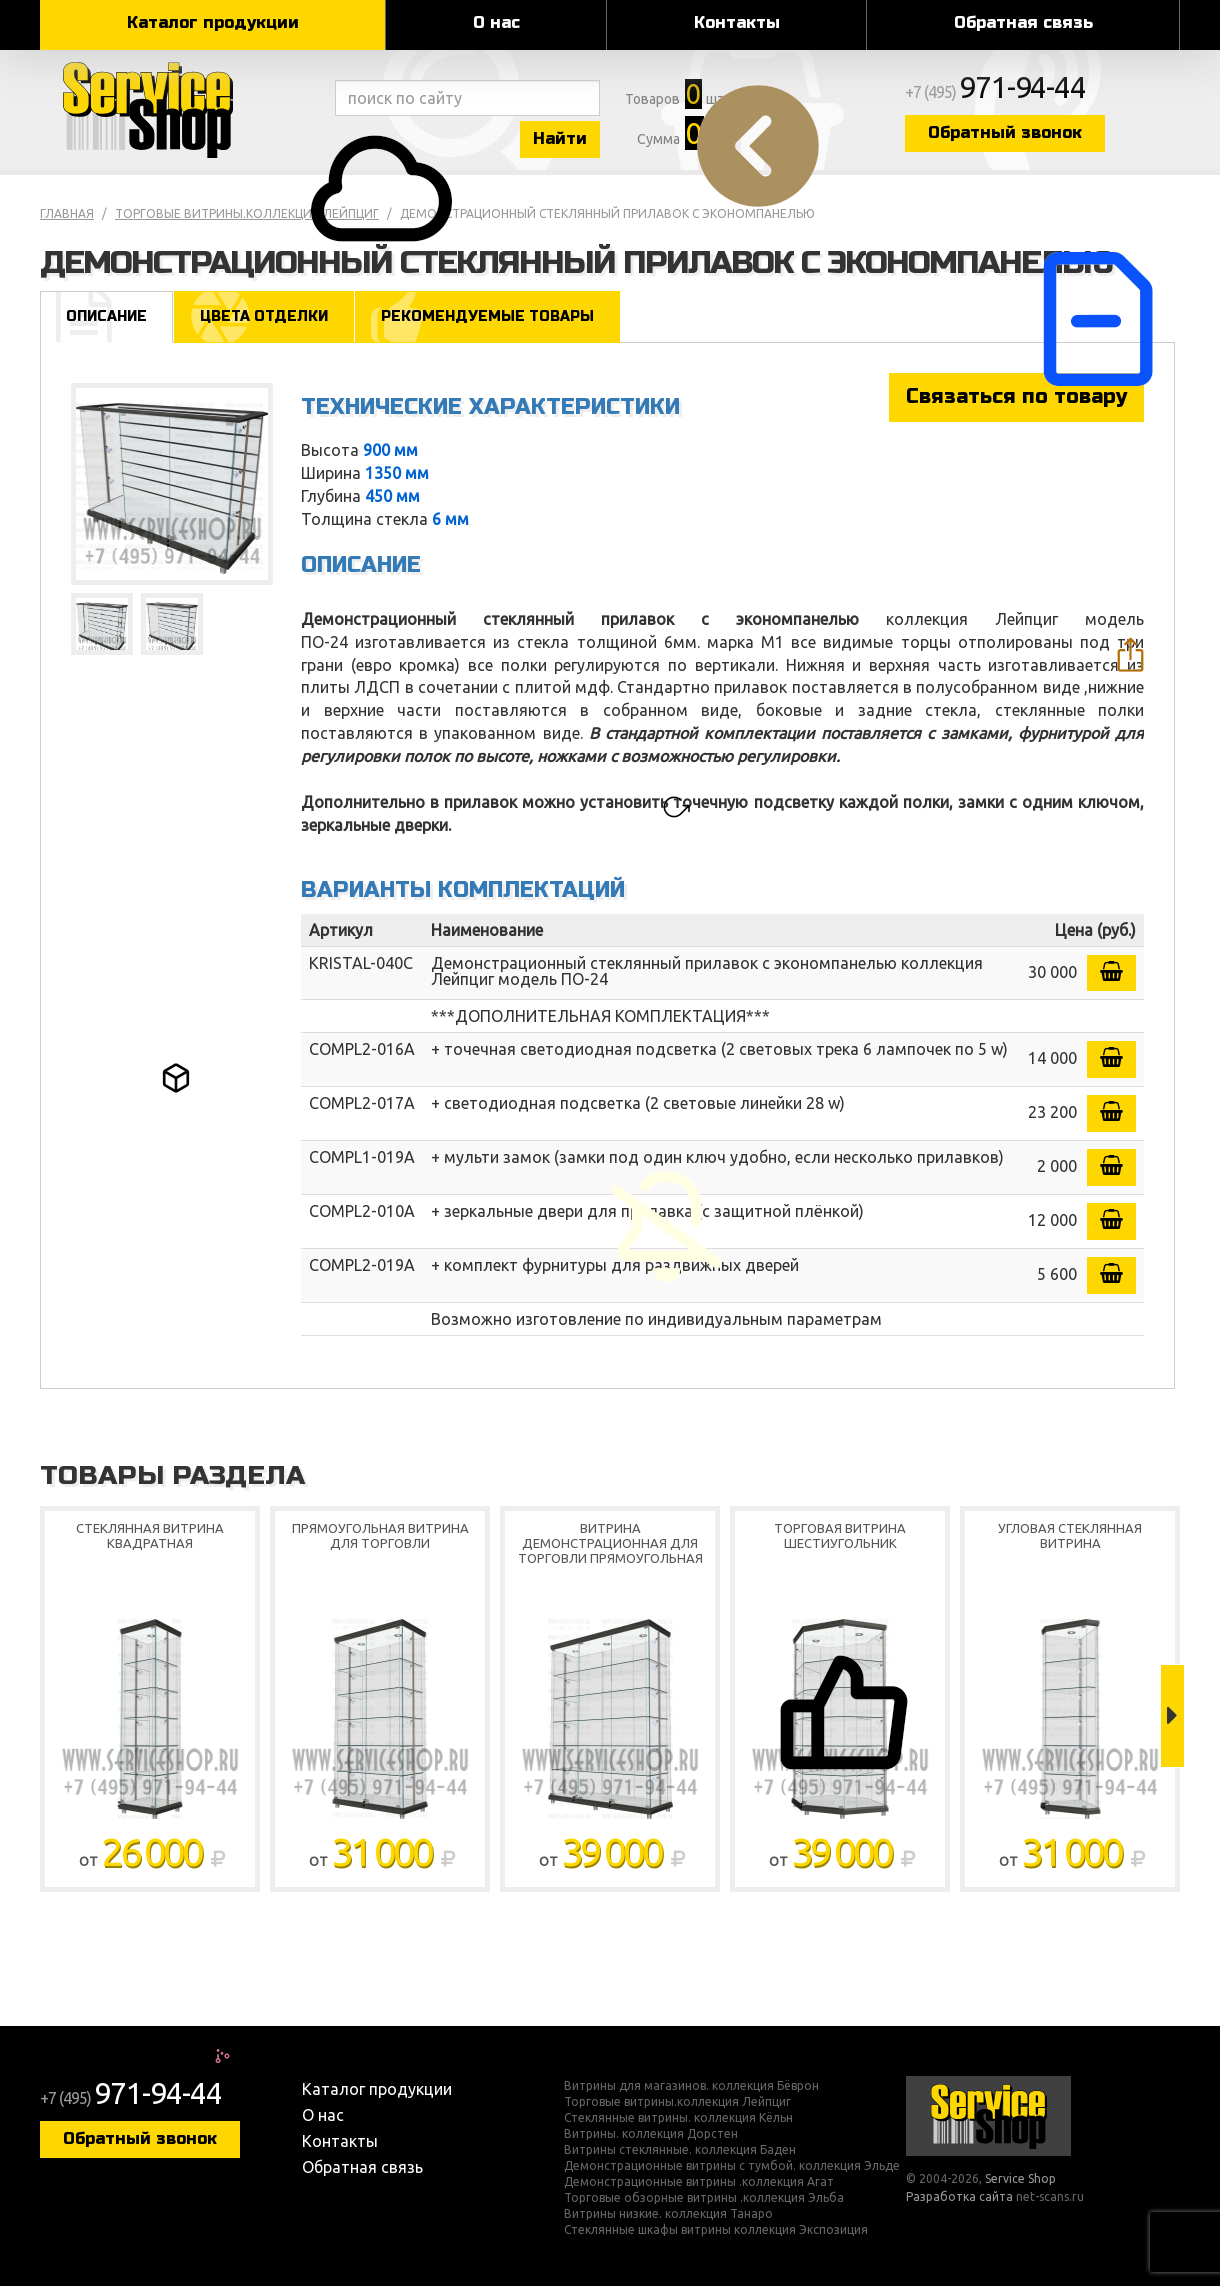 This screenshot has width=1220, height=2286. I want to click on like or approve a post, so click(844, 1719).